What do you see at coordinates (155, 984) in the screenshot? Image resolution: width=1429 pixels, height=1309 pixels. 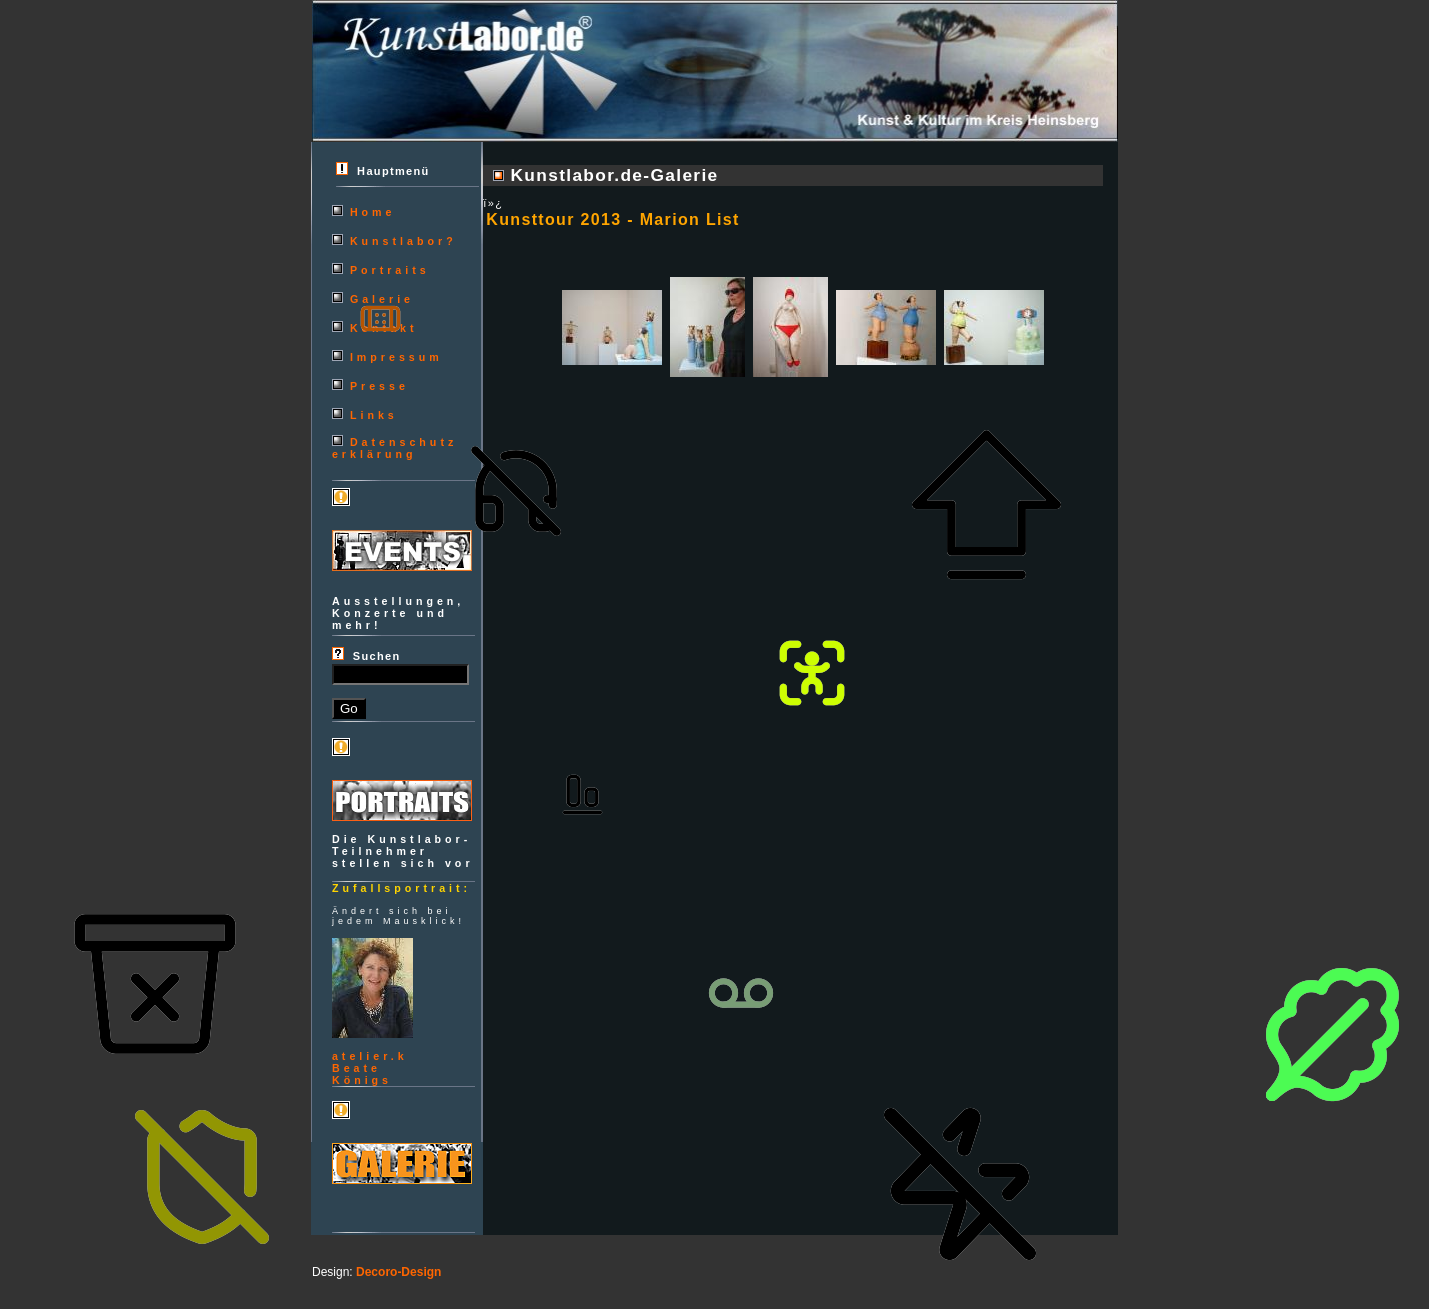 I see `delete selected item` at bounding box center [155, 984].